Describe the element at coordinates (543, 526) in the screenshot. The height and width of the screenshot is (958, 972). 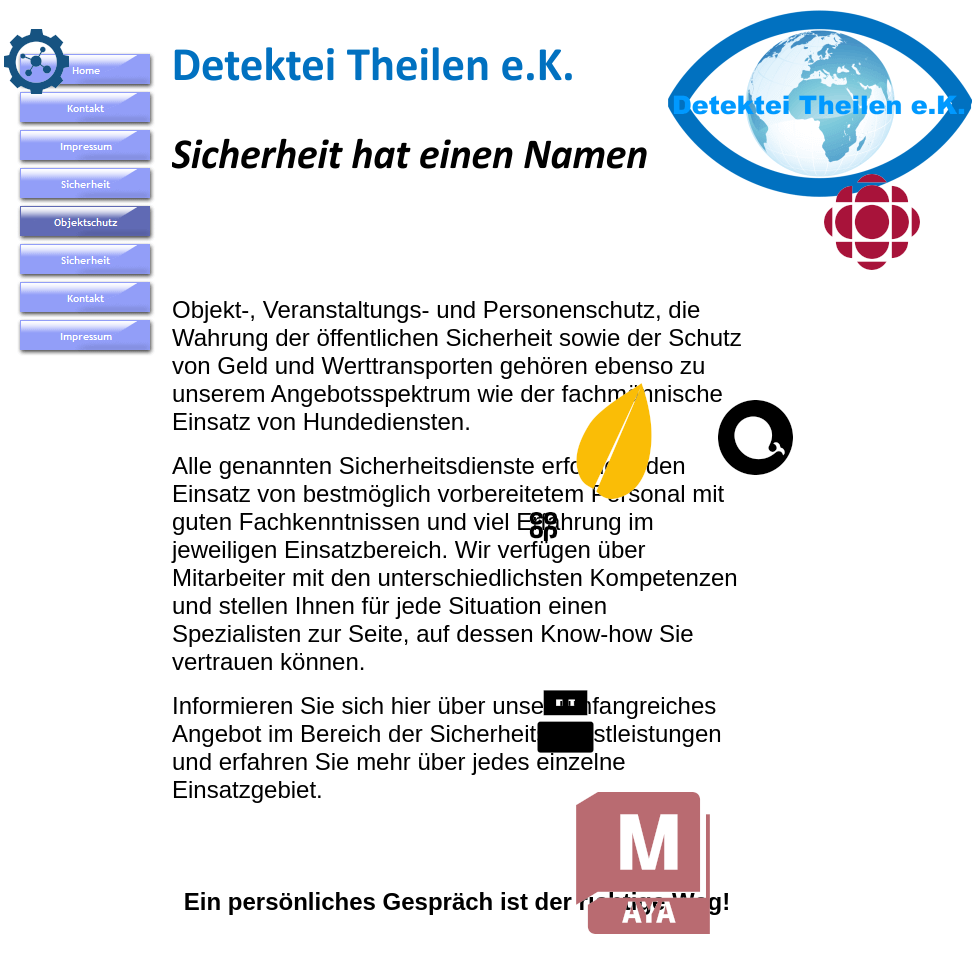
I see `co-op brand logo` at that location.